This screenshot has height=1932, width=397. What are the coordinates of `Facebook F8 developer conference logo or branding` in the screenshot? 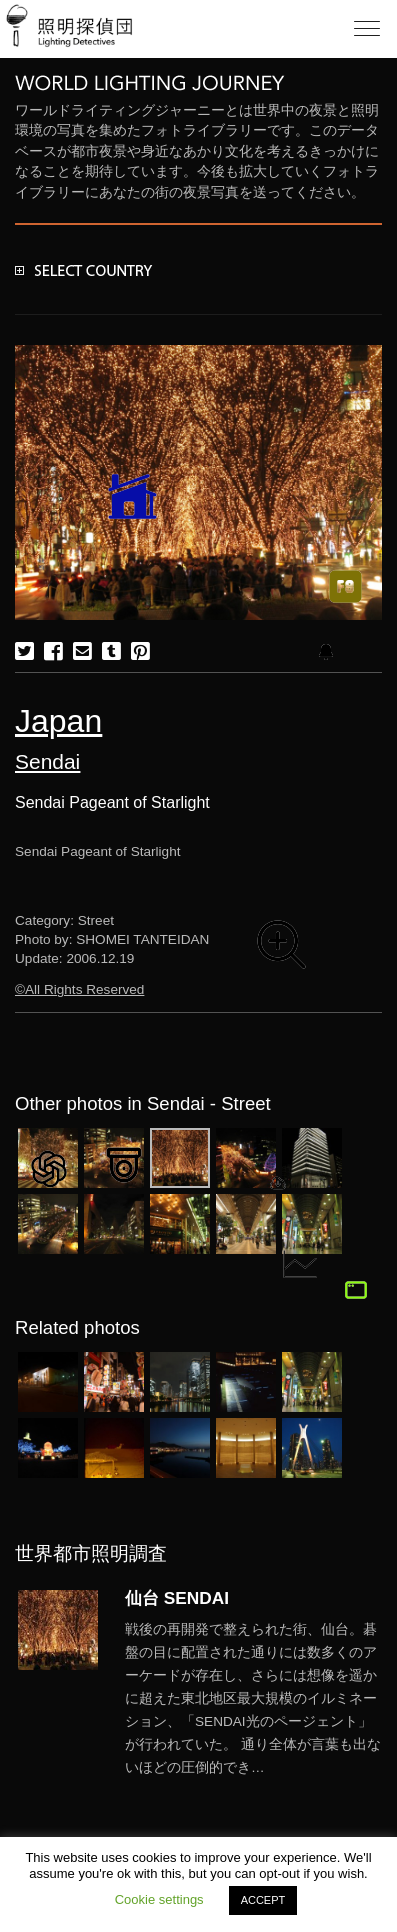 It's located at (345, 586).